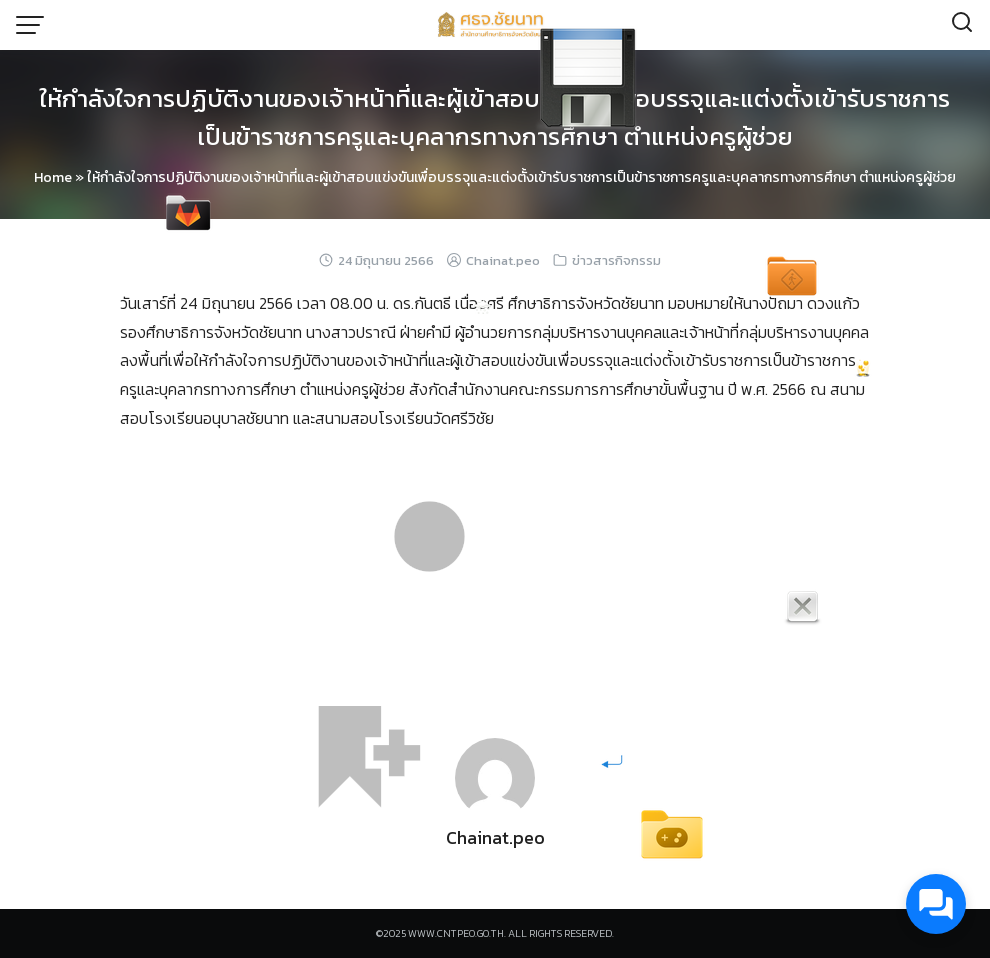 The width and height of the screenshot is (990, 958). What do you see at coordinates (365, 768) in the screenshot?
I see `add a new bookmark` at bounding box center [365, 768].